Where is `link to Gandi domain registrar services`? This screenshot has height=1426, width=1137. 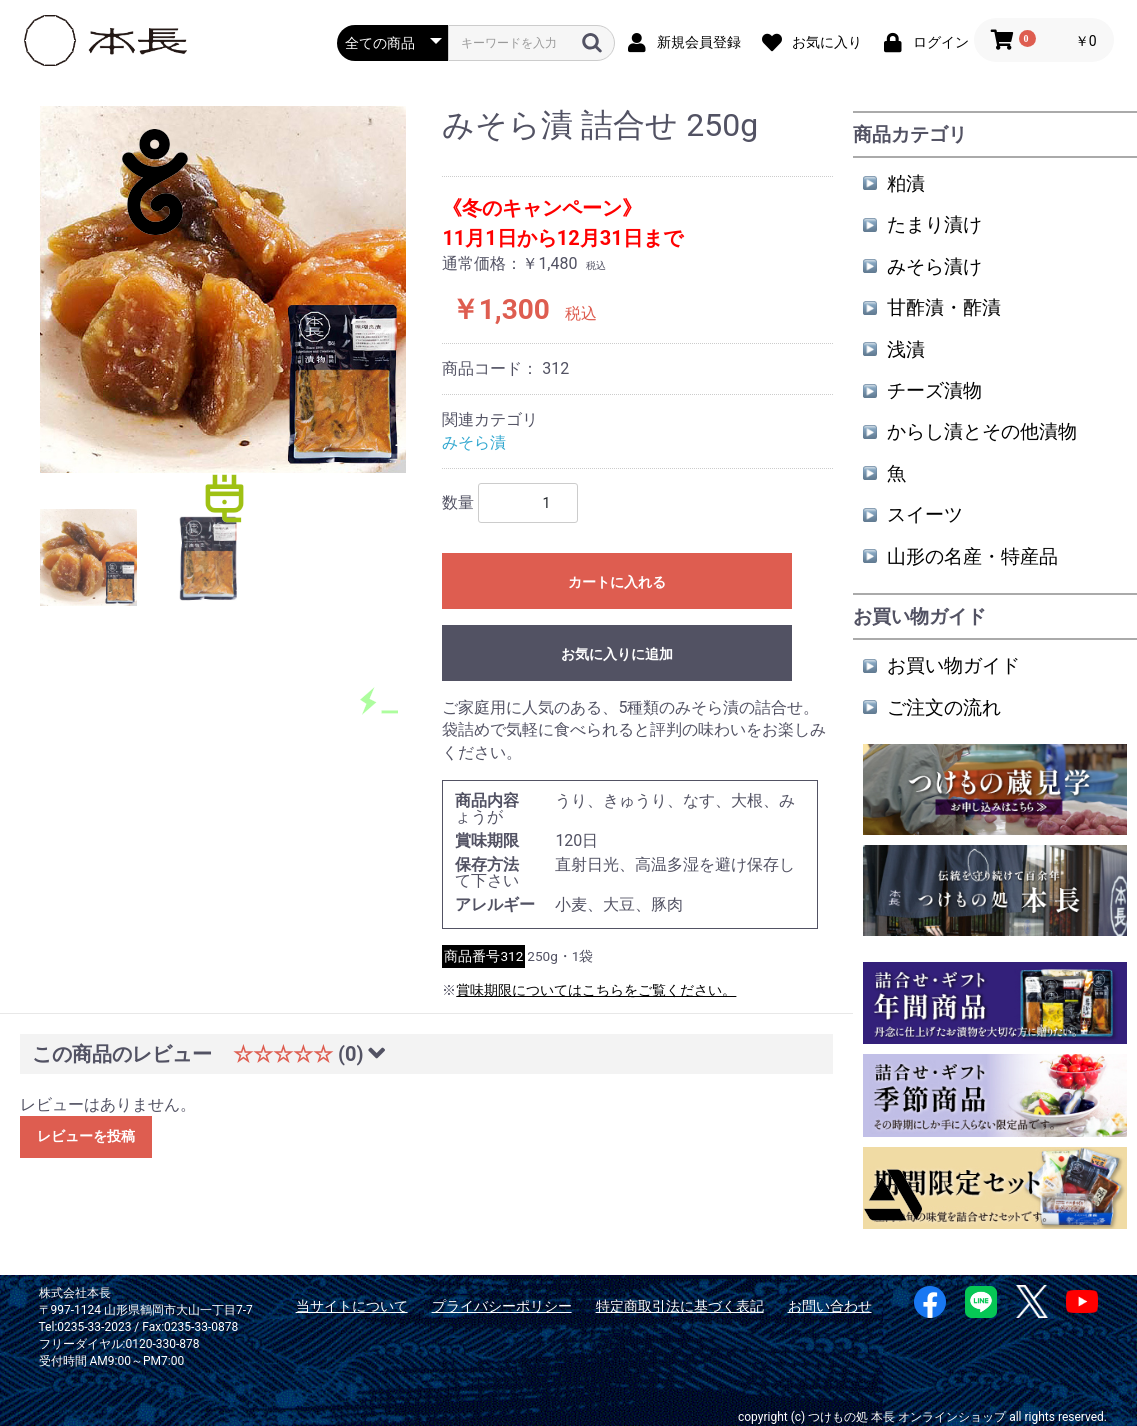 link to Gandi domain registrar services is located at coordinates (155, 182).